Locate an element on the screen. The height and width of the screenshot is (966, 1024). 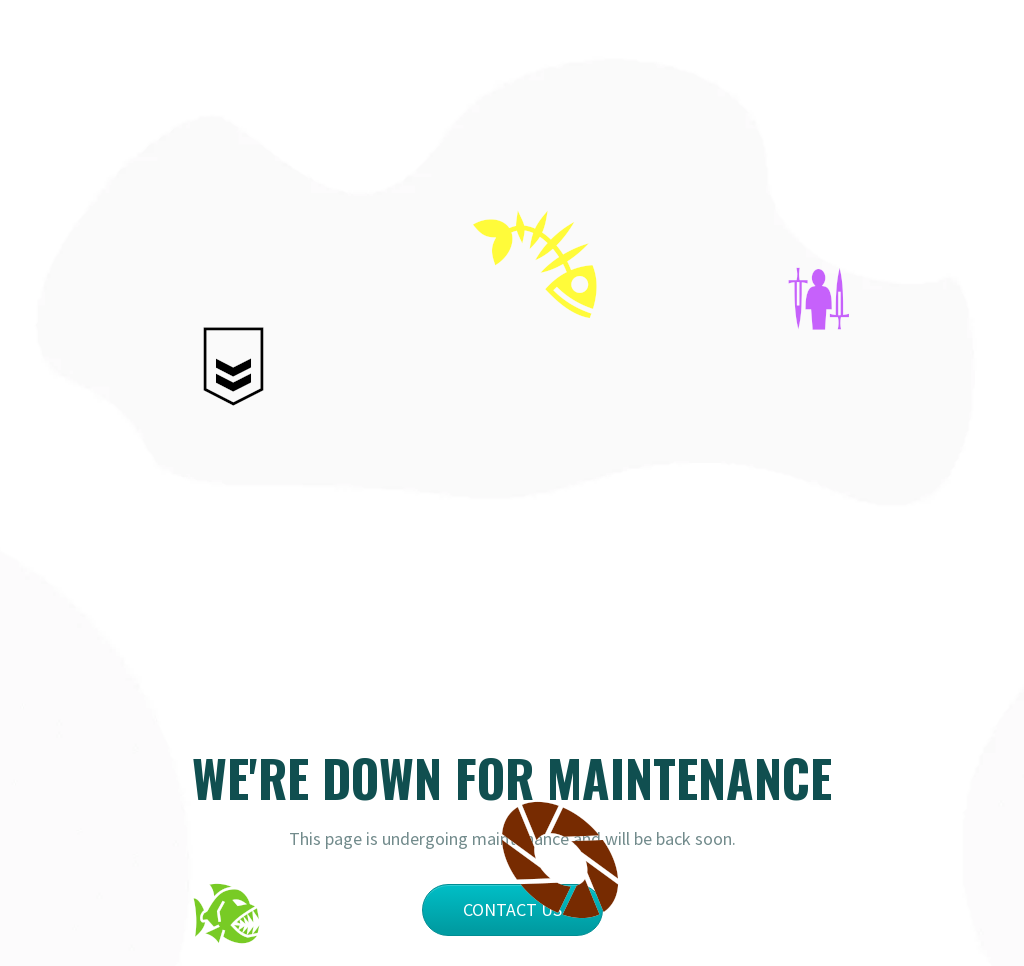
indicates rank level 2 or sergeant status is located at coordinates (233, 366).